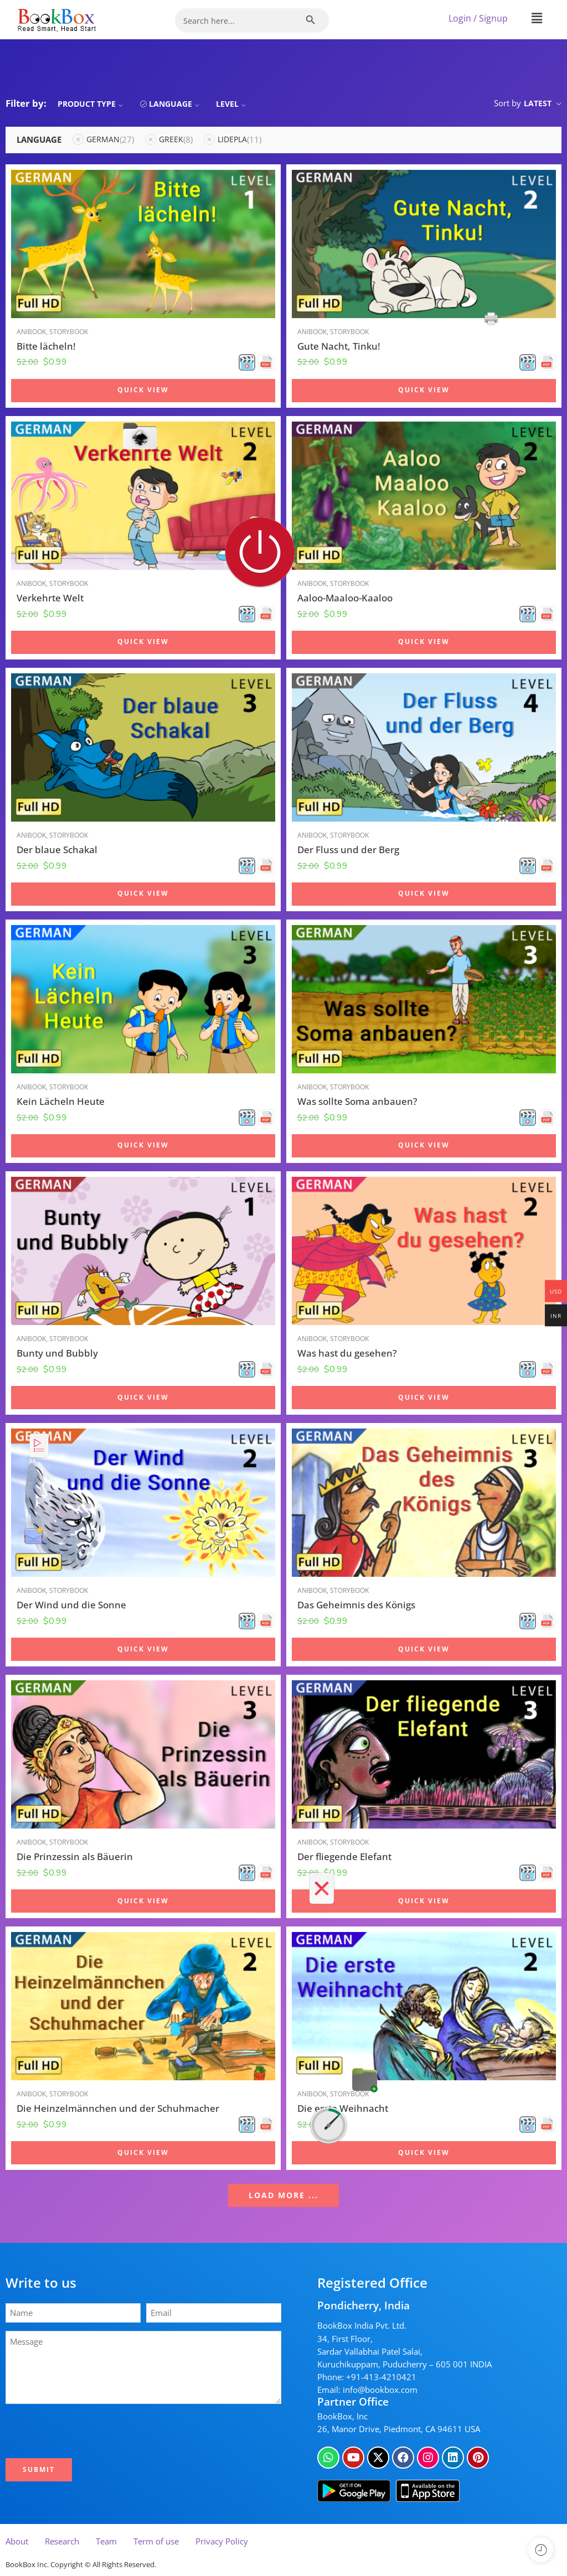  Describe the element at coordinates (33, 1536) in the screenshot. I see `mark email as unread` at that location.